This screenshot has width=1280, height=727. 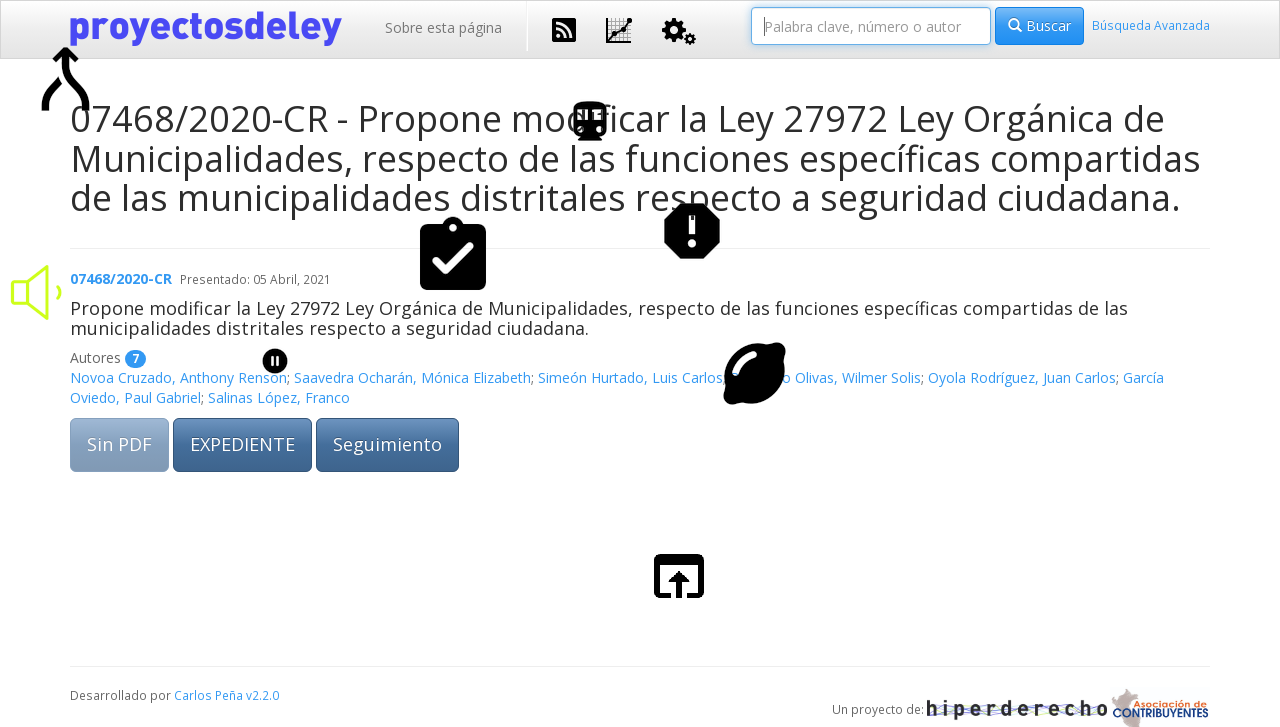 I want to click on view completed tasks or assignments, so click(x=453, y=257).